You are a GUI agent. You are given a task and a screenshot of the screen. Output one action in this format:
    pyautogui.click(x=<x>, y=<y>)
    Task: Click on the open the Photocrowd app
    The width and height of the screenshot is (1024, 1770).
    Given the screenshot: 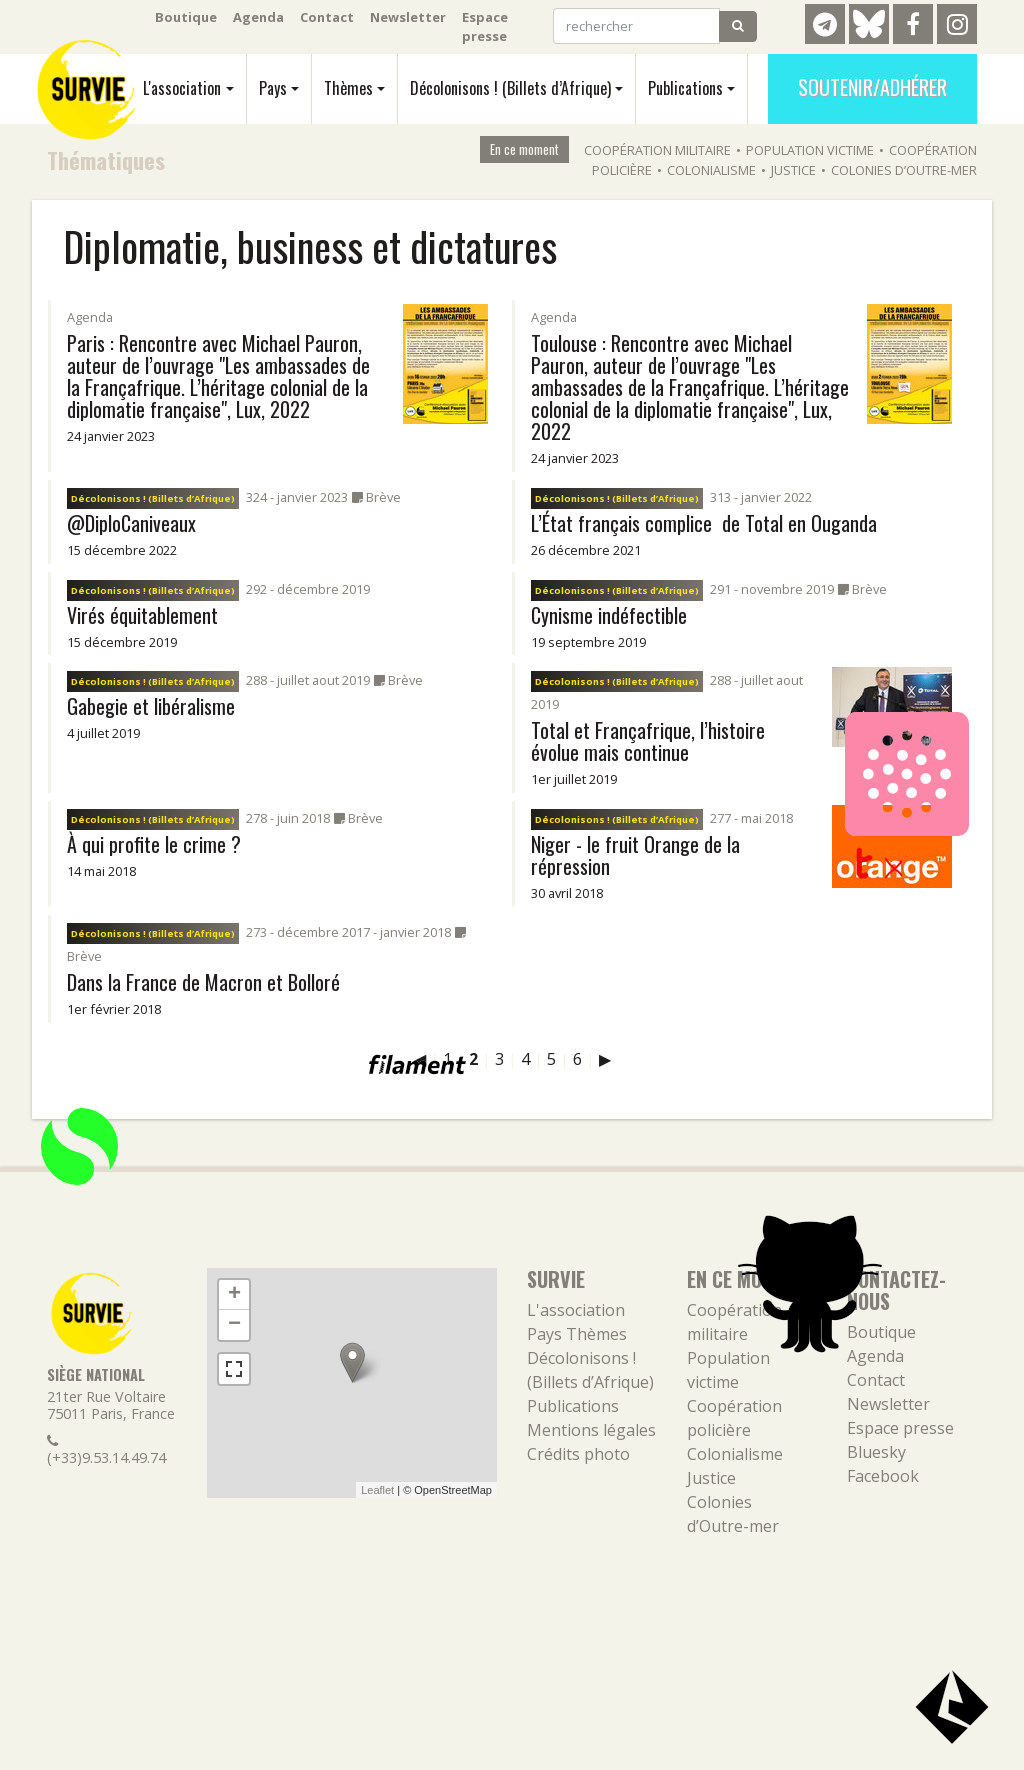 What is the action you would take?
    pyautogui.click(x=907, y=774)
    